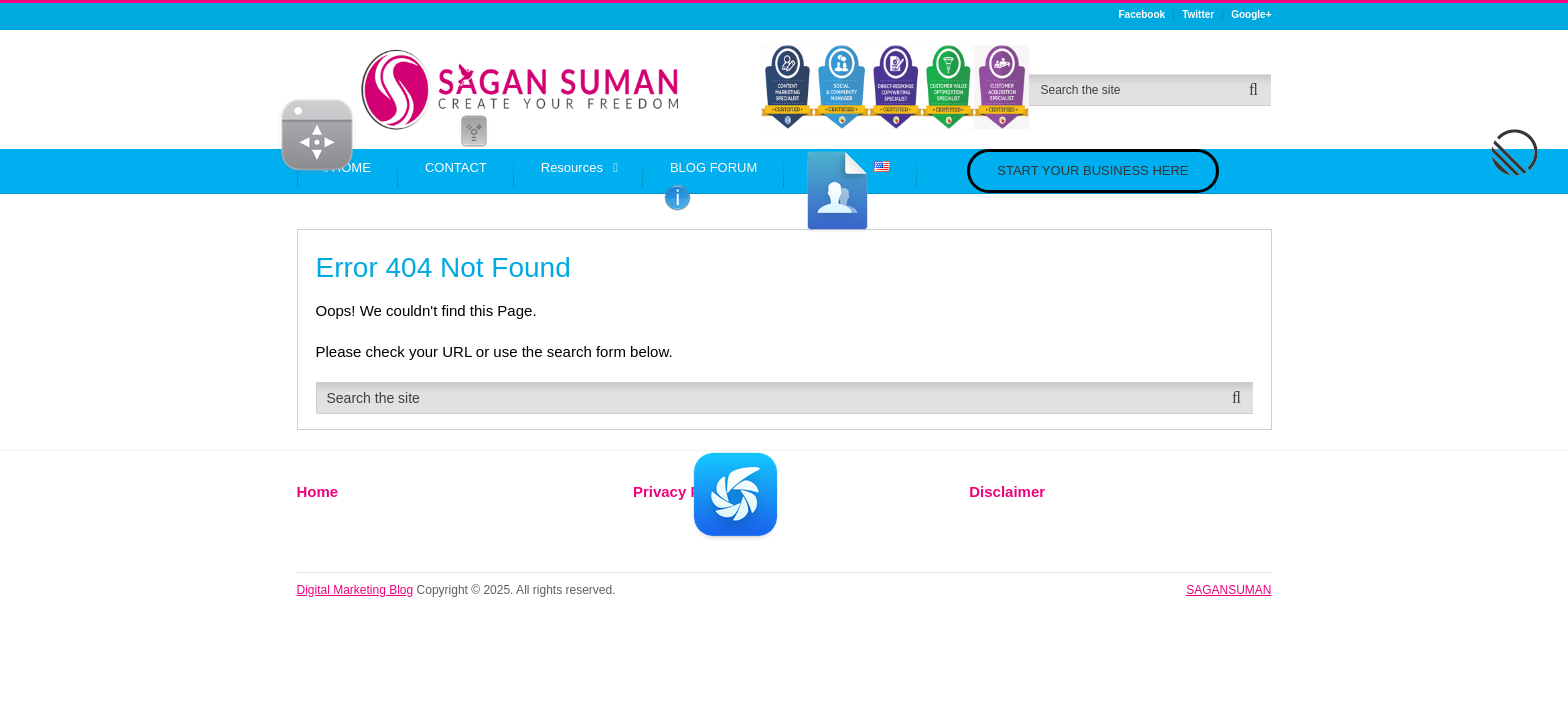 The height and width of the screenshot is (720, 1568). Describe the element at coordinates (837, 190) in the screenshot. I see `user data or contacts file` at that location.